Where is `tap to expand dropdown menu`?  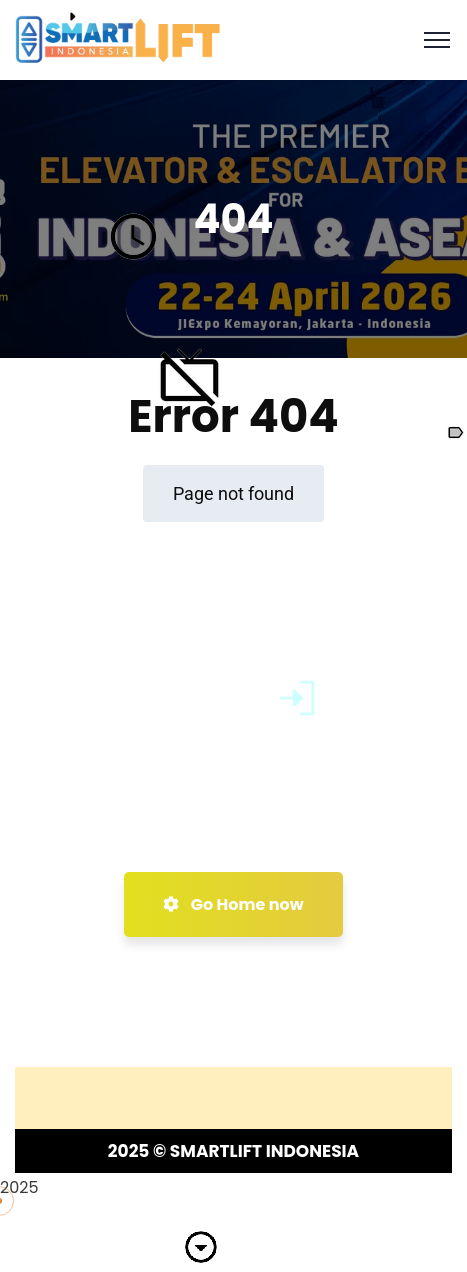 tap to expand dropdown menu is located at coordinates (201, 1247).